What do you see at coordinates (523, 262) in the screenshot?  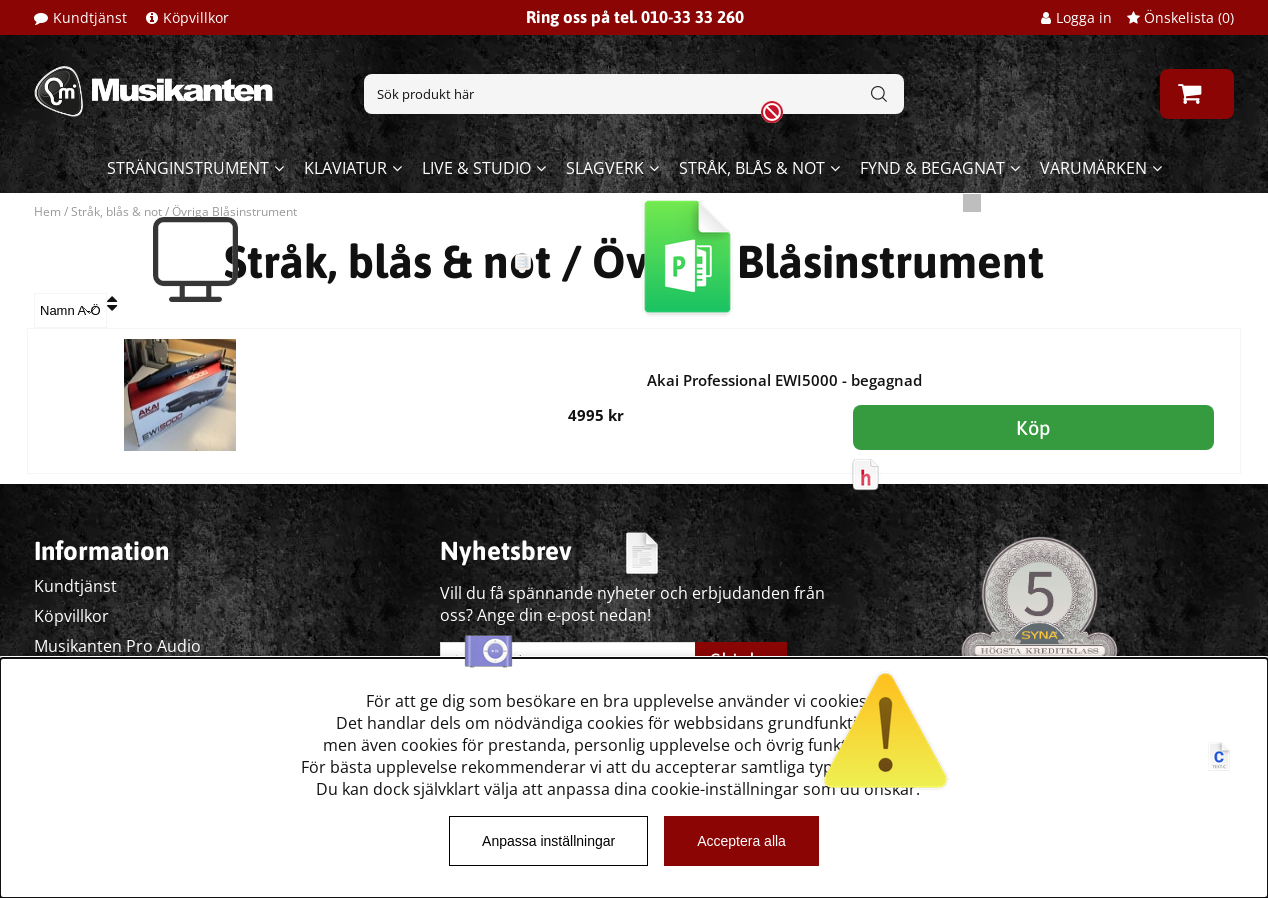 I see `open sequeler database management app` at bounding box center [523, 262].